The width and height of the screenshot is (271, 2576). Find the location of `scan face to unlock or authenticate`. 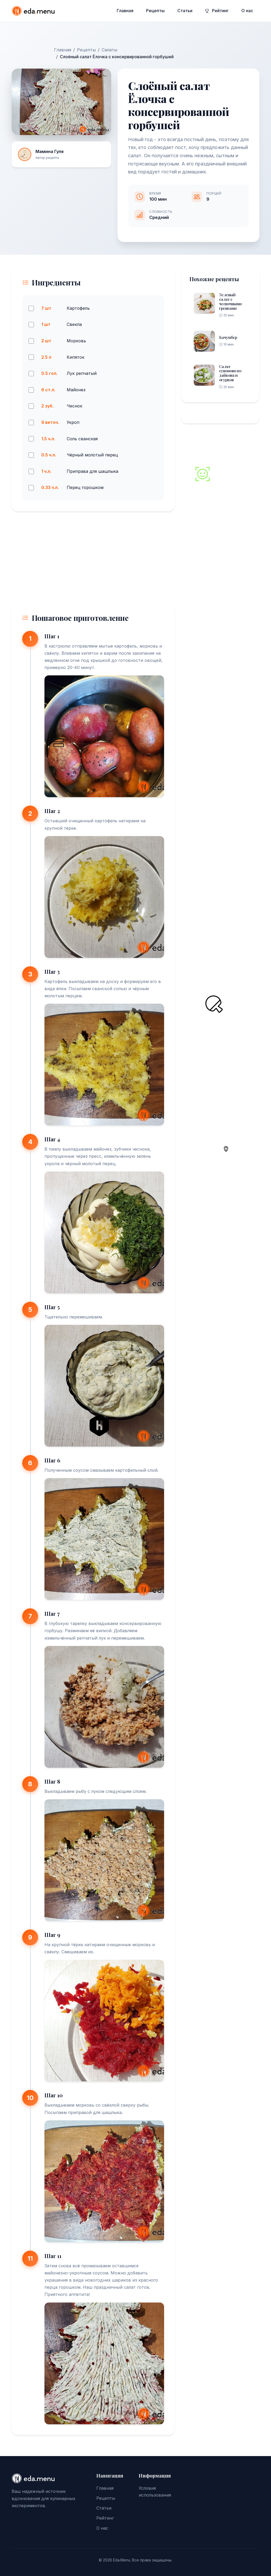

scan face to unlock or authenticate is located at coordinates (202, 474).